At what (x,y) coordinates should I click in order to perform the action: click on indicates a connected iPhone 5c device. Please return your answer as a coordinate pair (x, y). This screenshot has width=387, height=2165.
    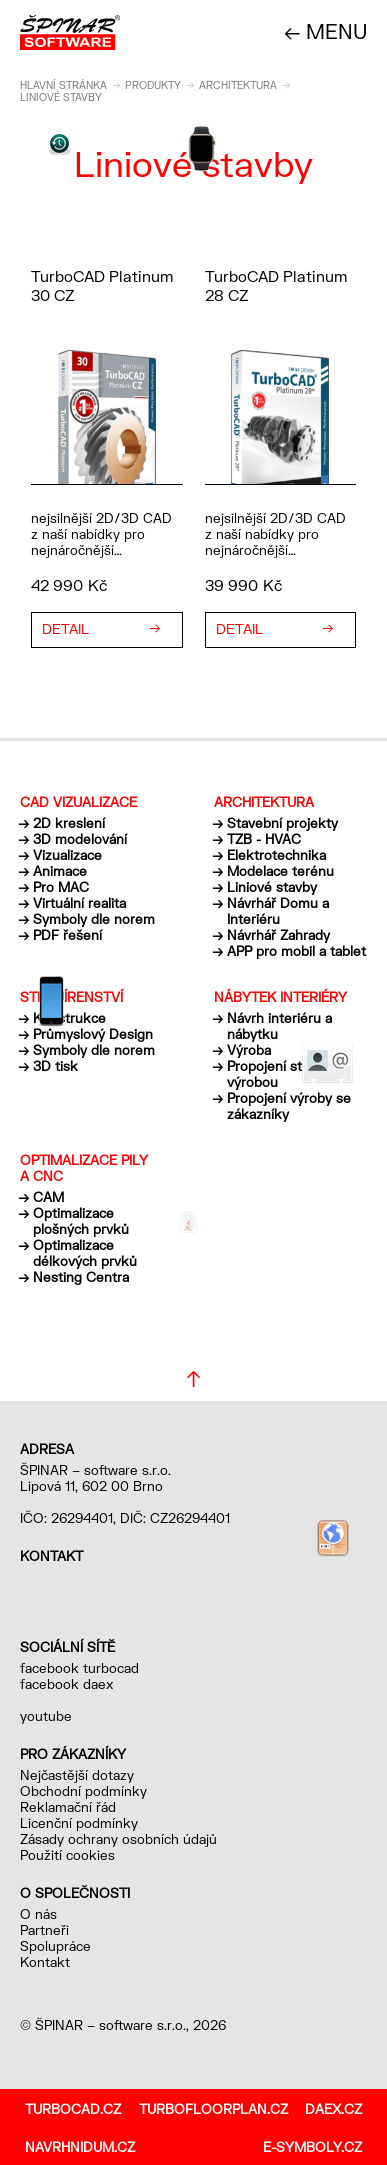
    Looking at the image, I should click on (51, 1001).